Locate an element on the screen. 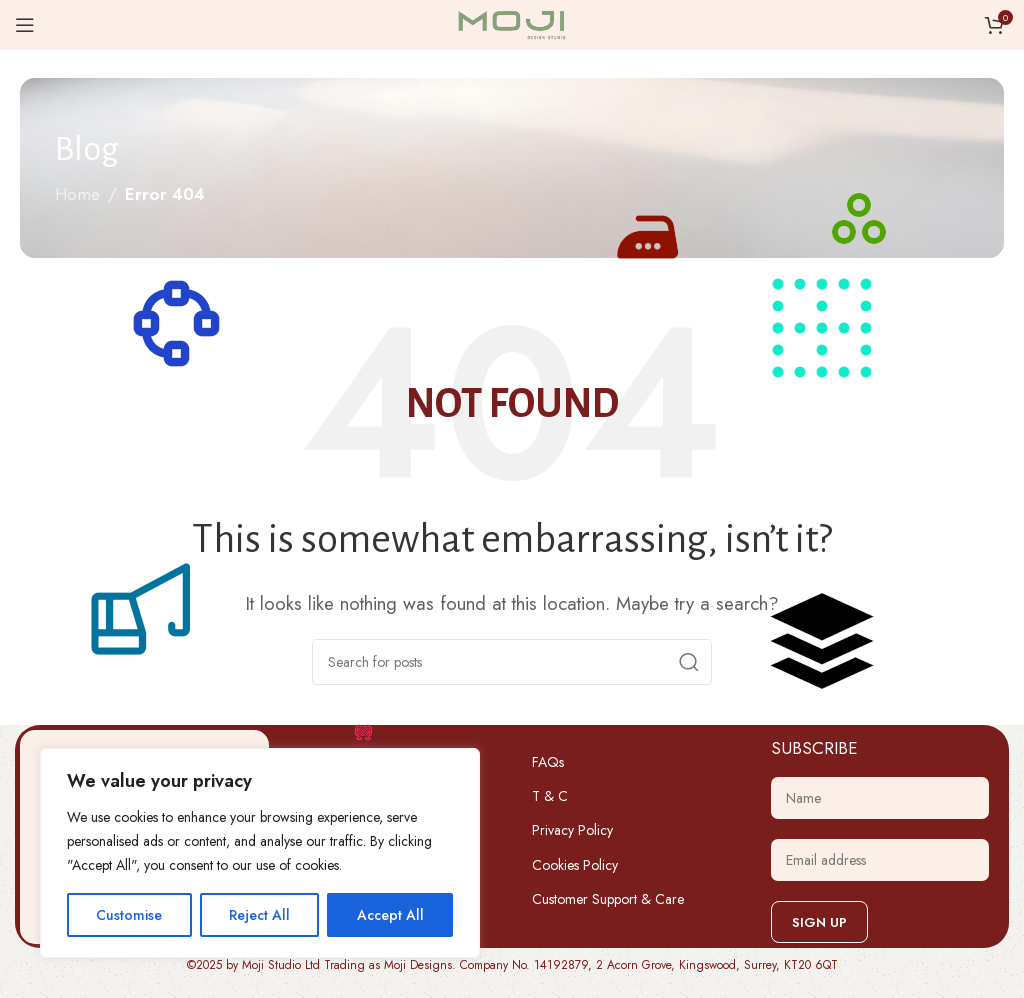  construction or building in progress is located at coordinates (142, 614).